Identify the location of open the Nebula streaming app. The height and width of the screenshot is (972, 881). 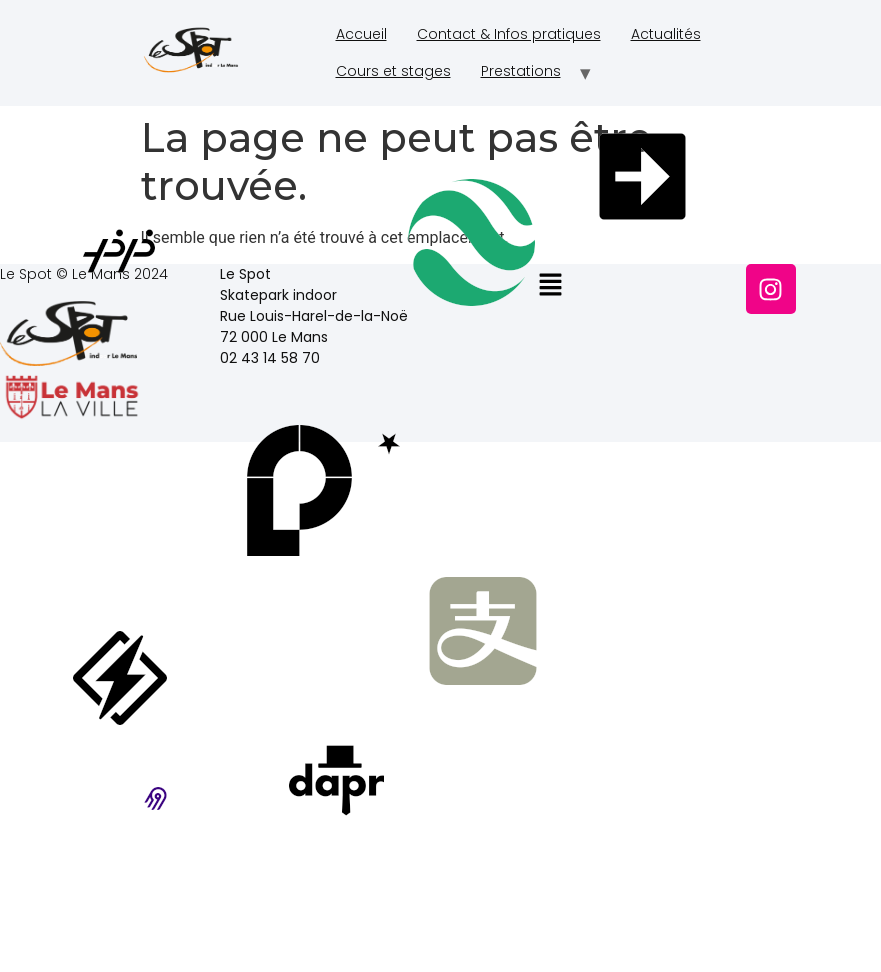
(389, 444).